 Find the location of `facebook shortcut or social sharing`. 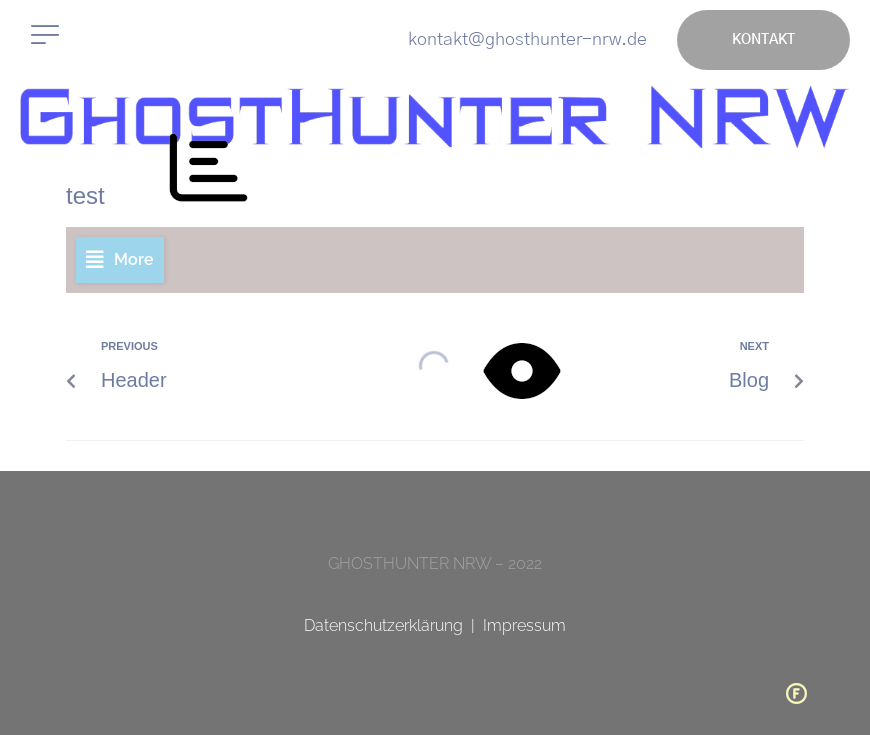

facebook shortcut or social sharing is located at coordinates (796, 693).